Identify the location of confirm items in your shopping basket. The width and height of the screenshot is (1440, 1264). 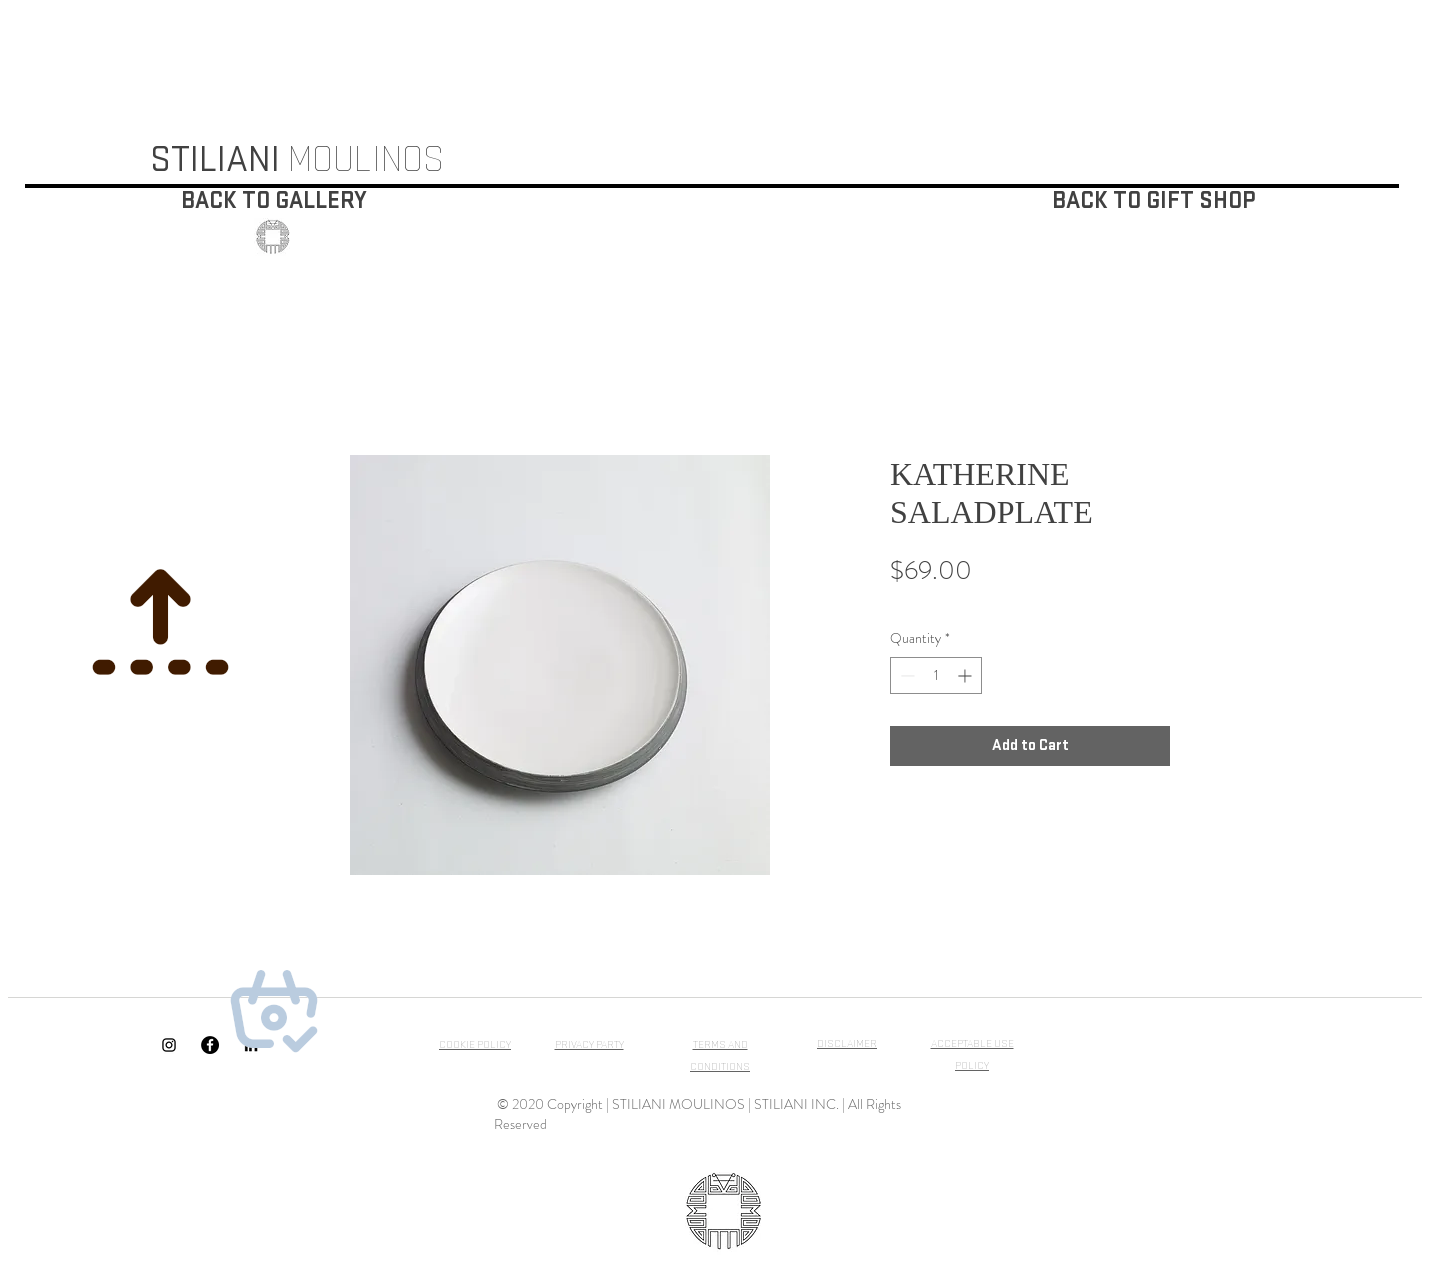
(274, 1009).